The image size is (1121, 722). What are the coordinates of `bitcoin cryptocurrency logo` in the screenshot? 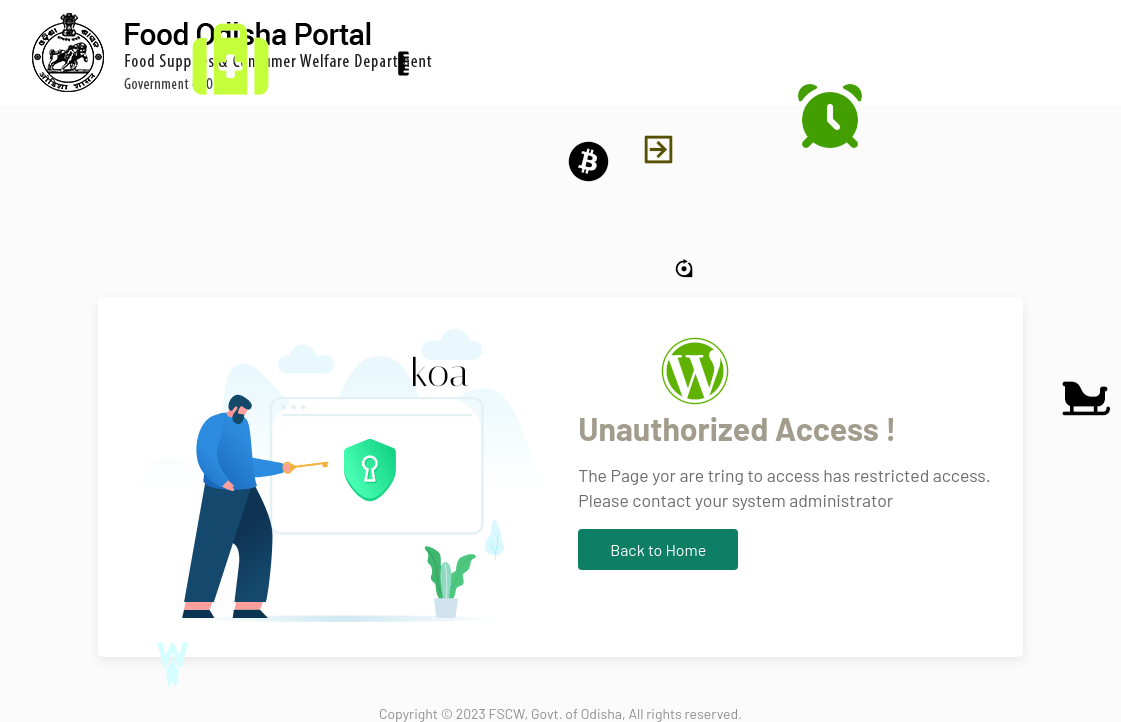 It's located at (588, 161).